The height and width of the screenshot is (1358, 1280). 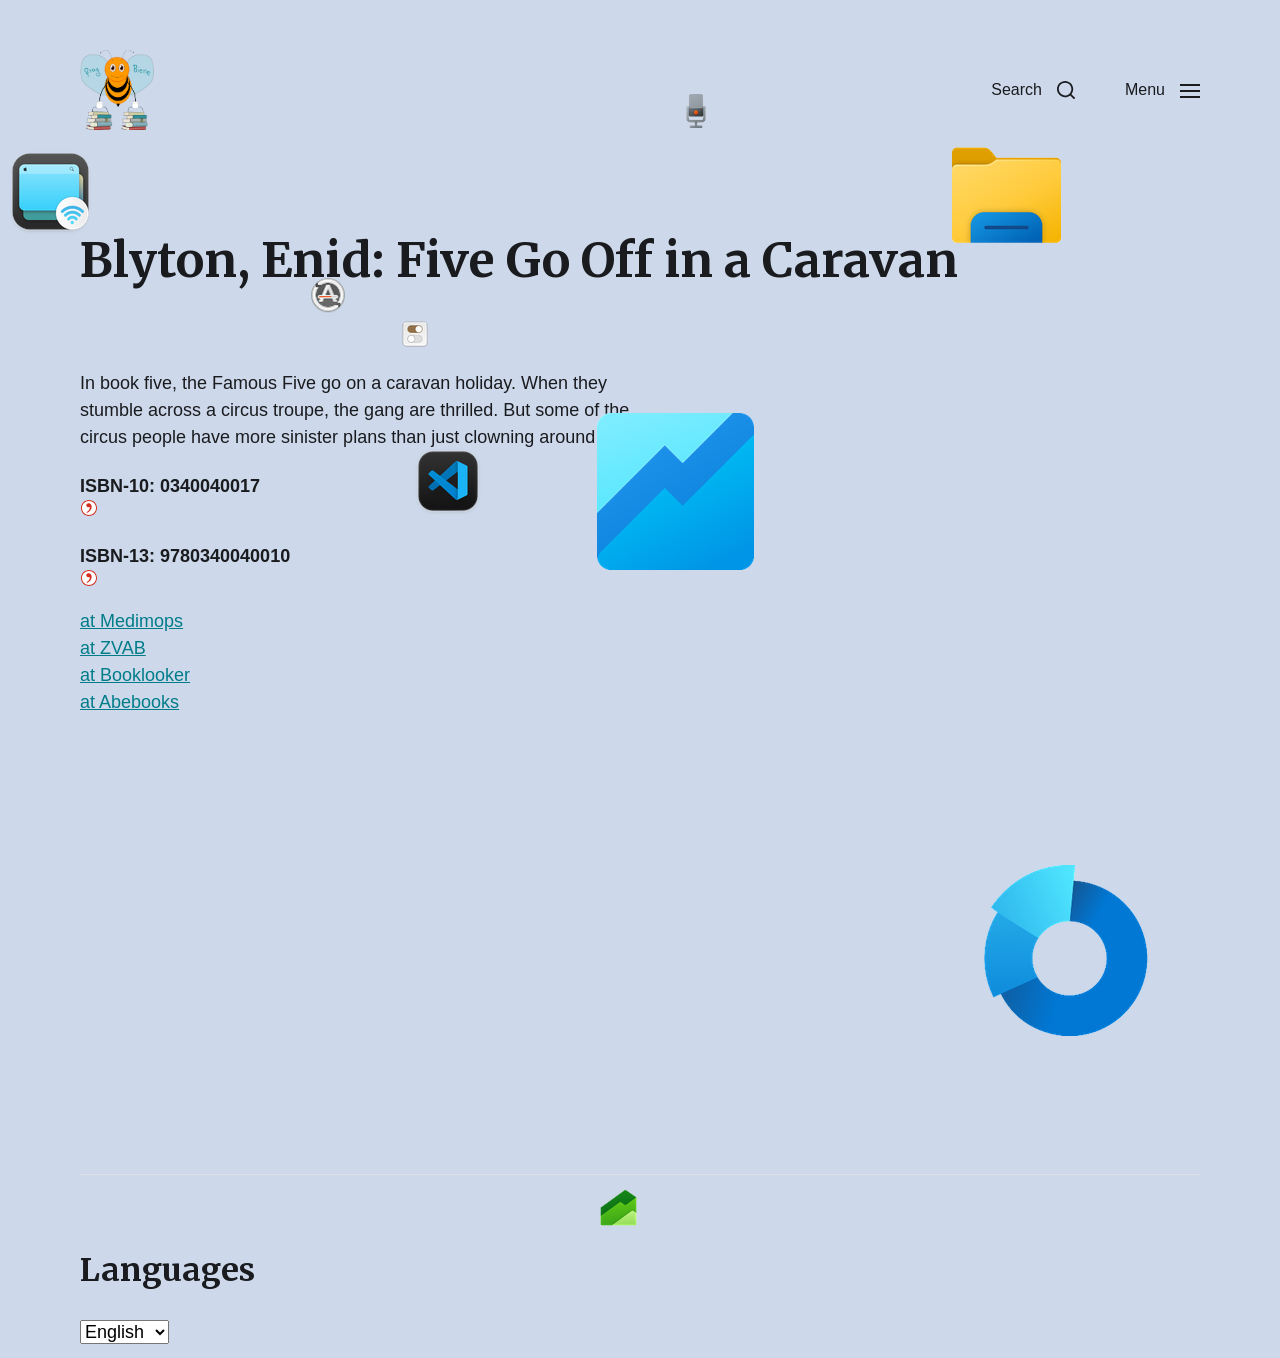 What do you see at coordinates (675, 491) in the screenshot?
I see `open the workbooks app for data analysis` at bounding box center [675, 491].